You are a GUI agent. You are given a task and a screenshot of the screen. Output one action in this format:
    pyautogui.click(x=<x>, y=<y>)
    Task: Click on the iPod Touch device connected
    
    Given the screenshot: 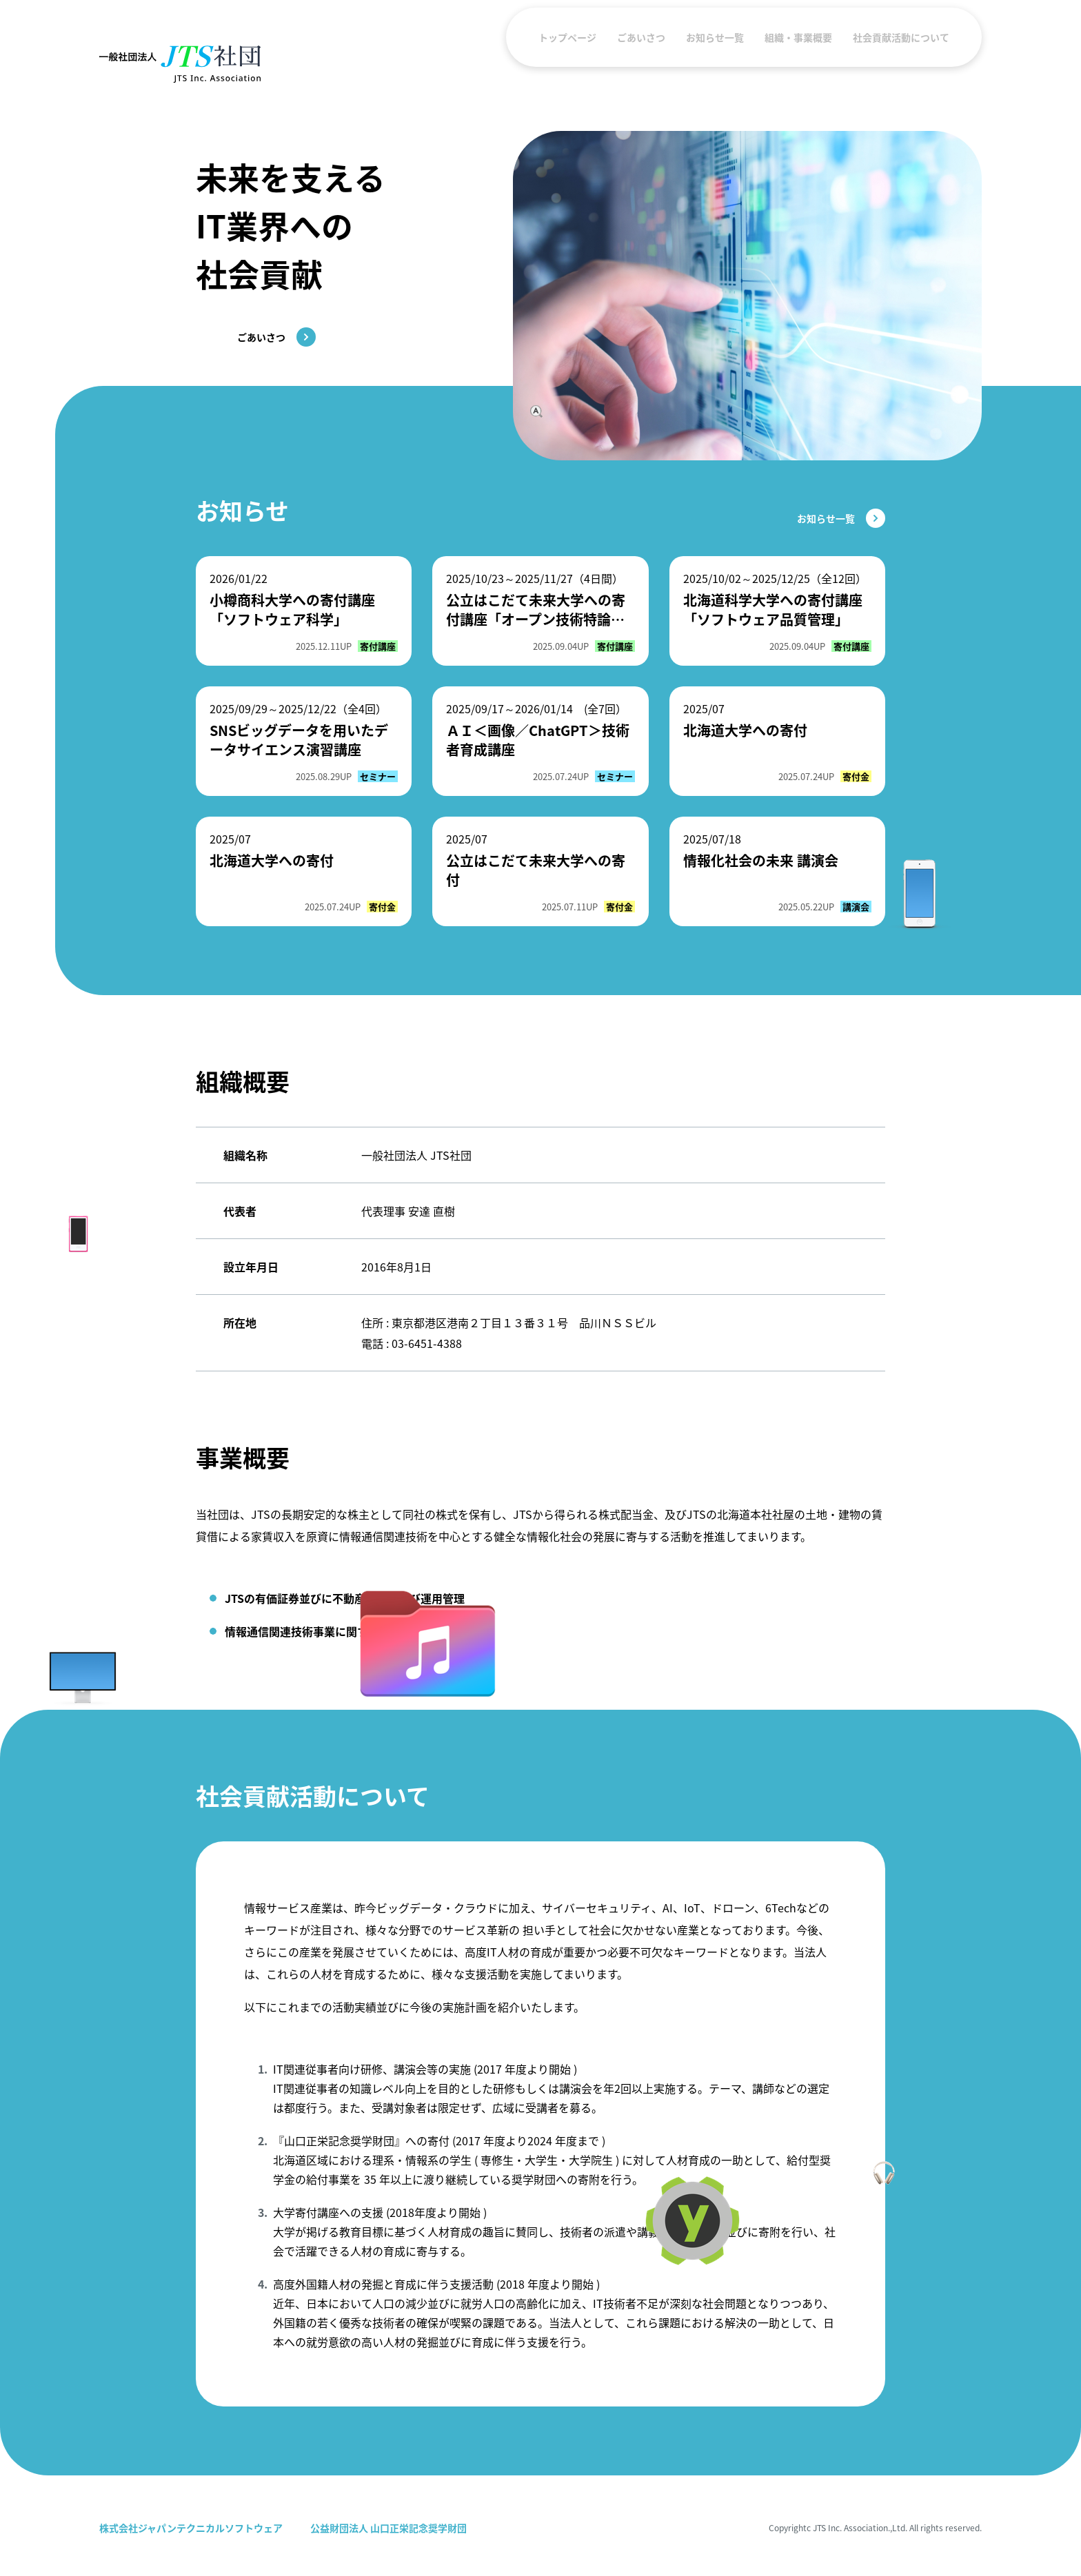 What is the action you would take?
    pyautogui.click(x=920, y=895)
    